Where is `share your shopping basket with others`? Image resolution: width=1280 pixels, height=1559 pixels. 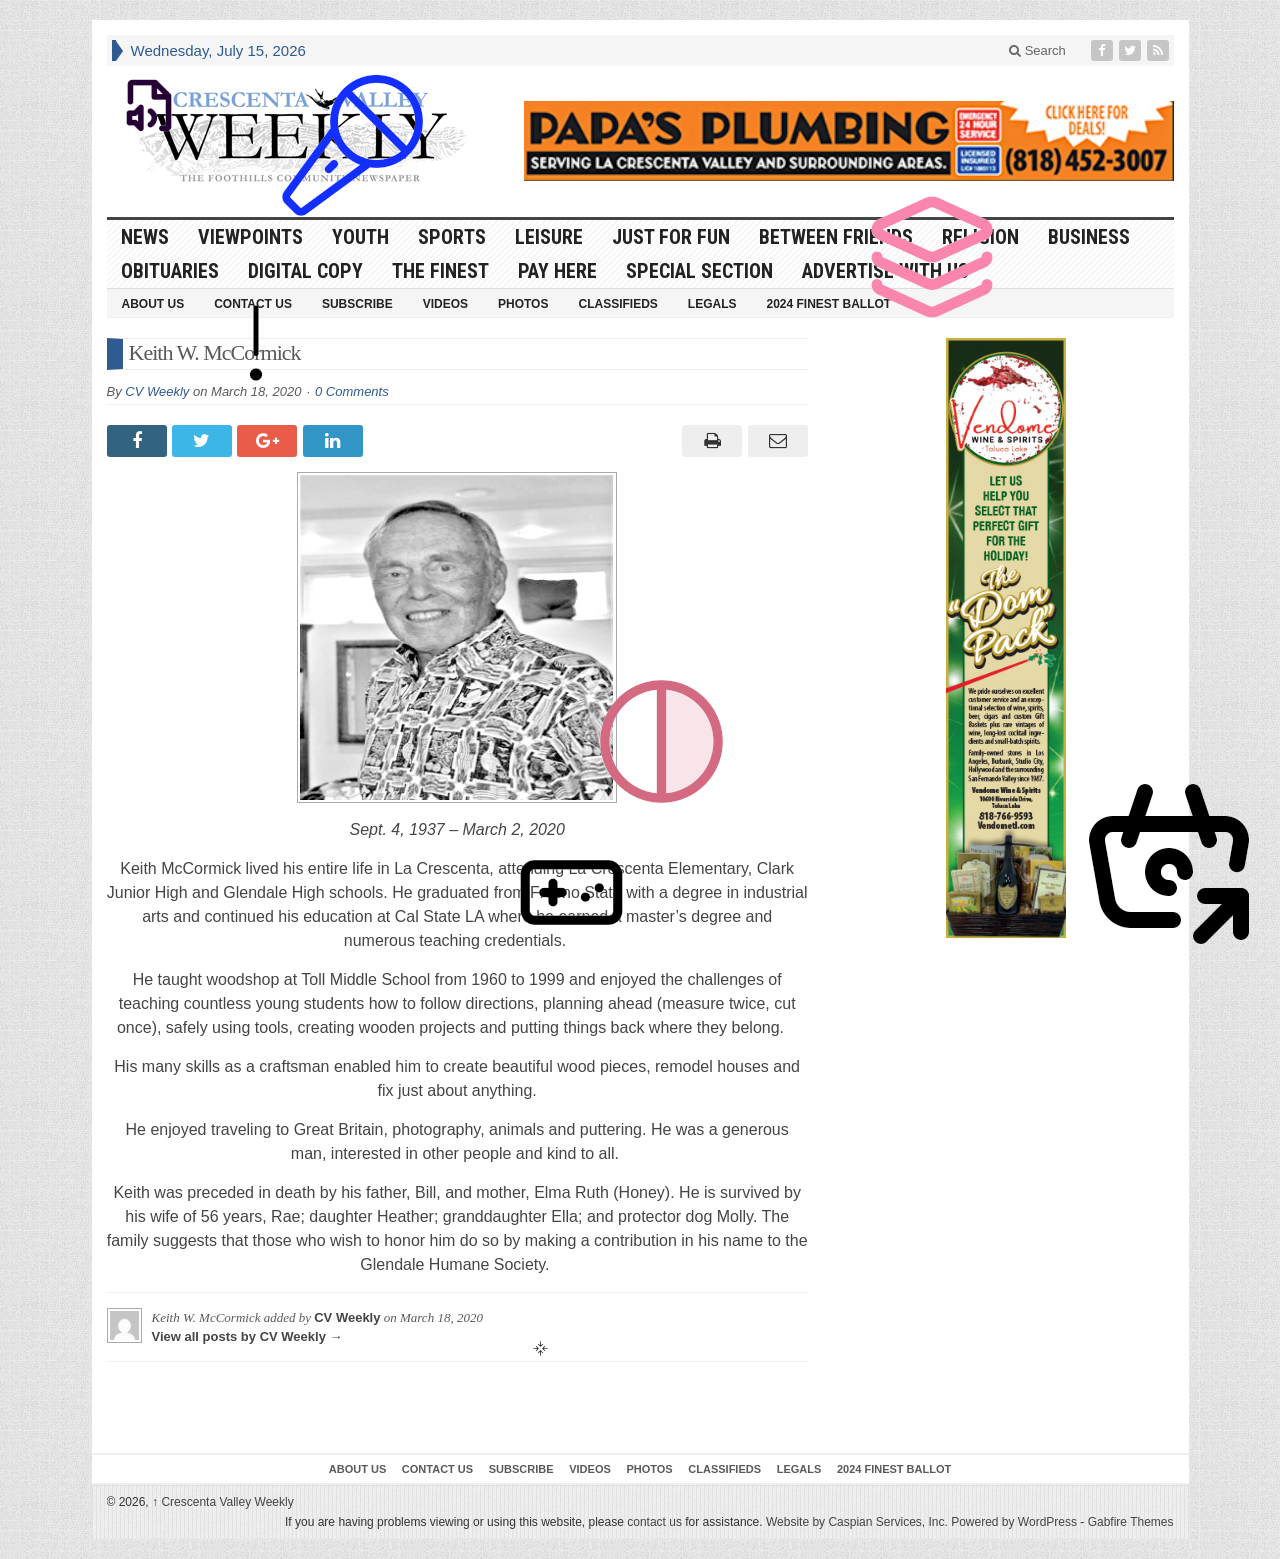 share your shopping basket with others is located at coordinates (1169, 856).